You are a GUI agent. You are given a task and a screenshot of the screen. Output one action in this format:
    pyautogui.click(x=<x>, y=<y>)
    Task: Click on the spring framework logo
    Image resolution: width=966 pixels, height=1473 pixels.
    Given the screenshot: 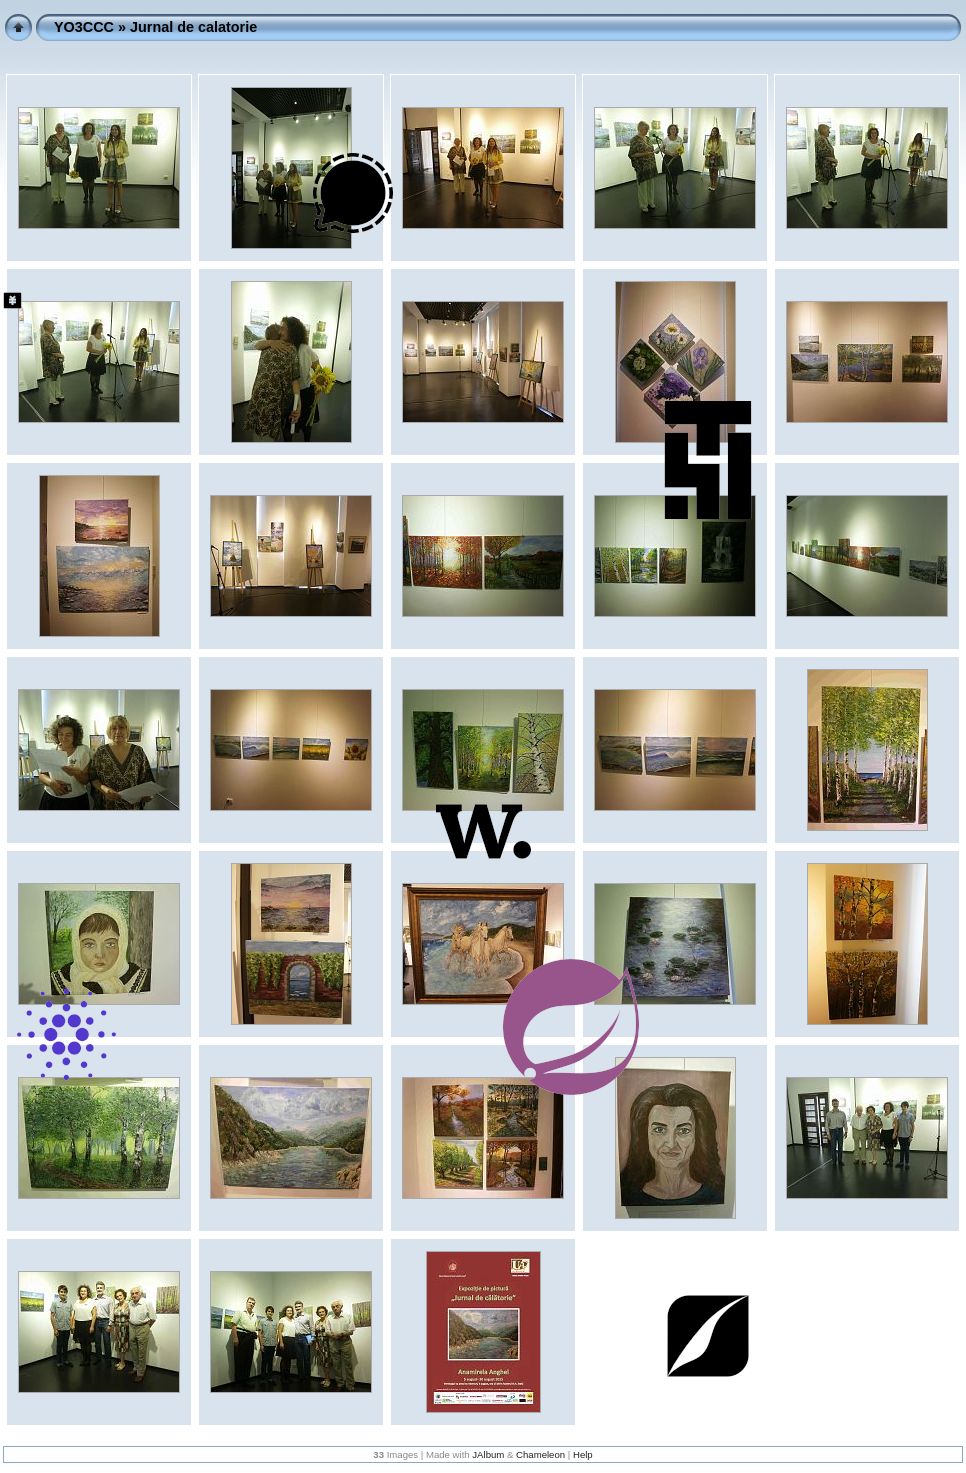 What is the action you would take?
    pyautogui.click(x=571, y=1027)
    